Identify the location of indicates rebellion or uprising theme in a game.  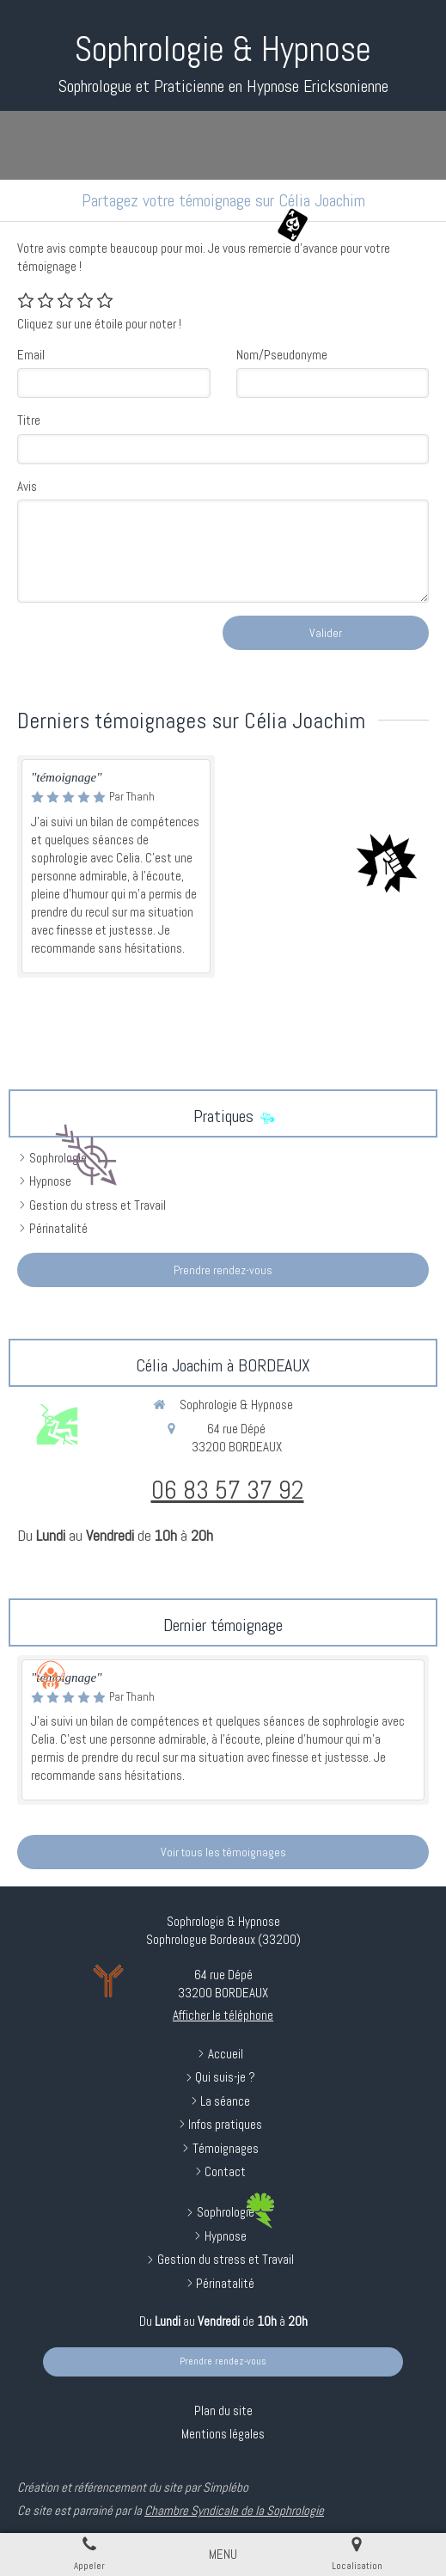
(387, 863).